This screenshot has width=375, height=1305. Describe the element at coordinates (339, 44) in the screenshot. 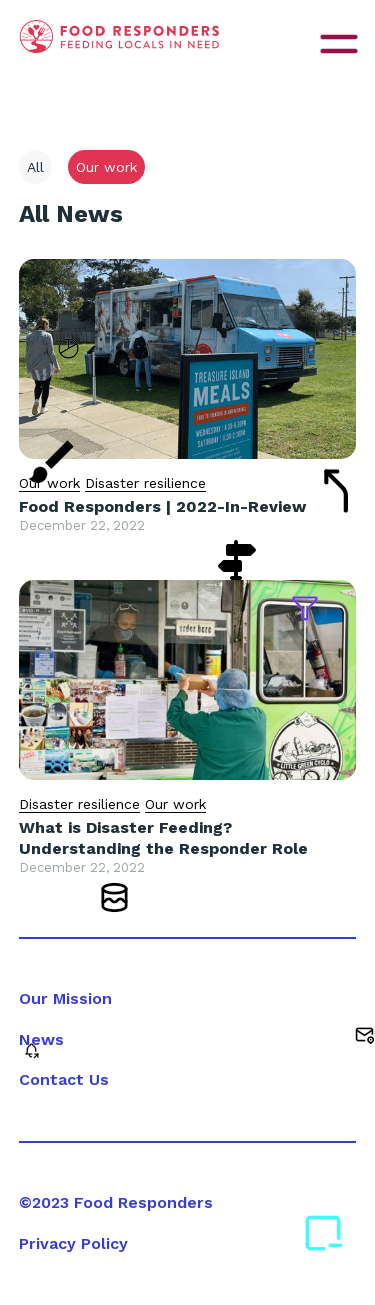

I see `indicates equality or balance between values` at that location.